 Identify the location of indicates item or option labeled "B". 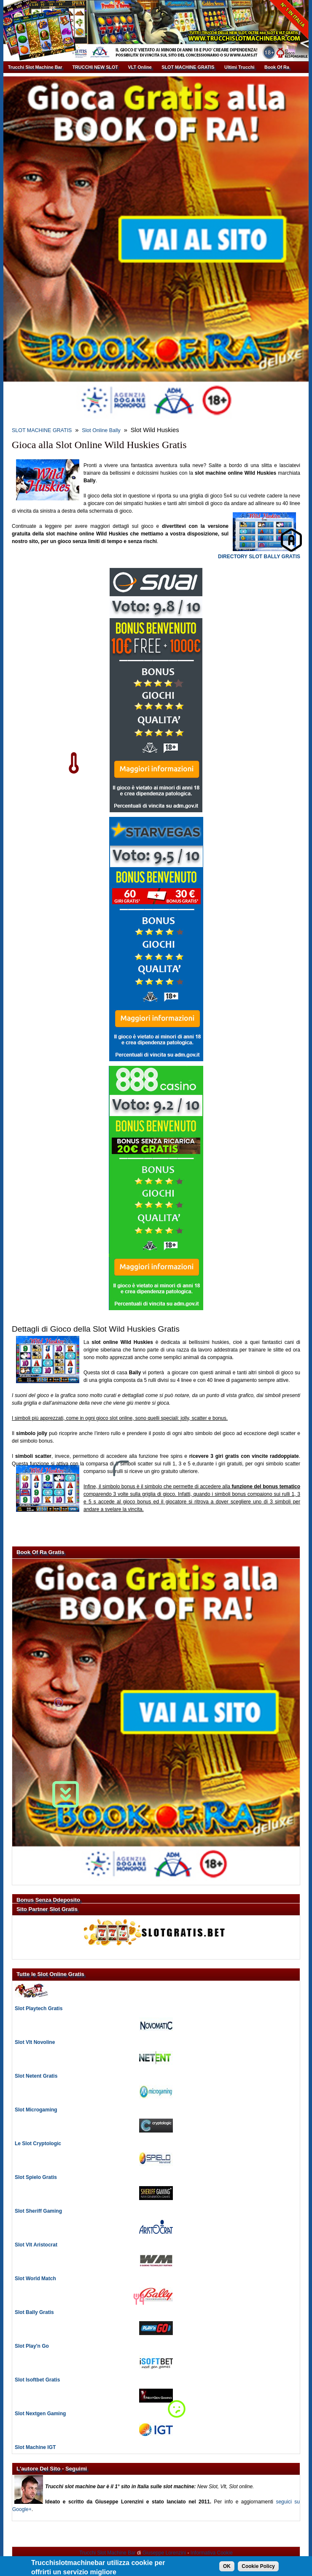
(59, 1702).